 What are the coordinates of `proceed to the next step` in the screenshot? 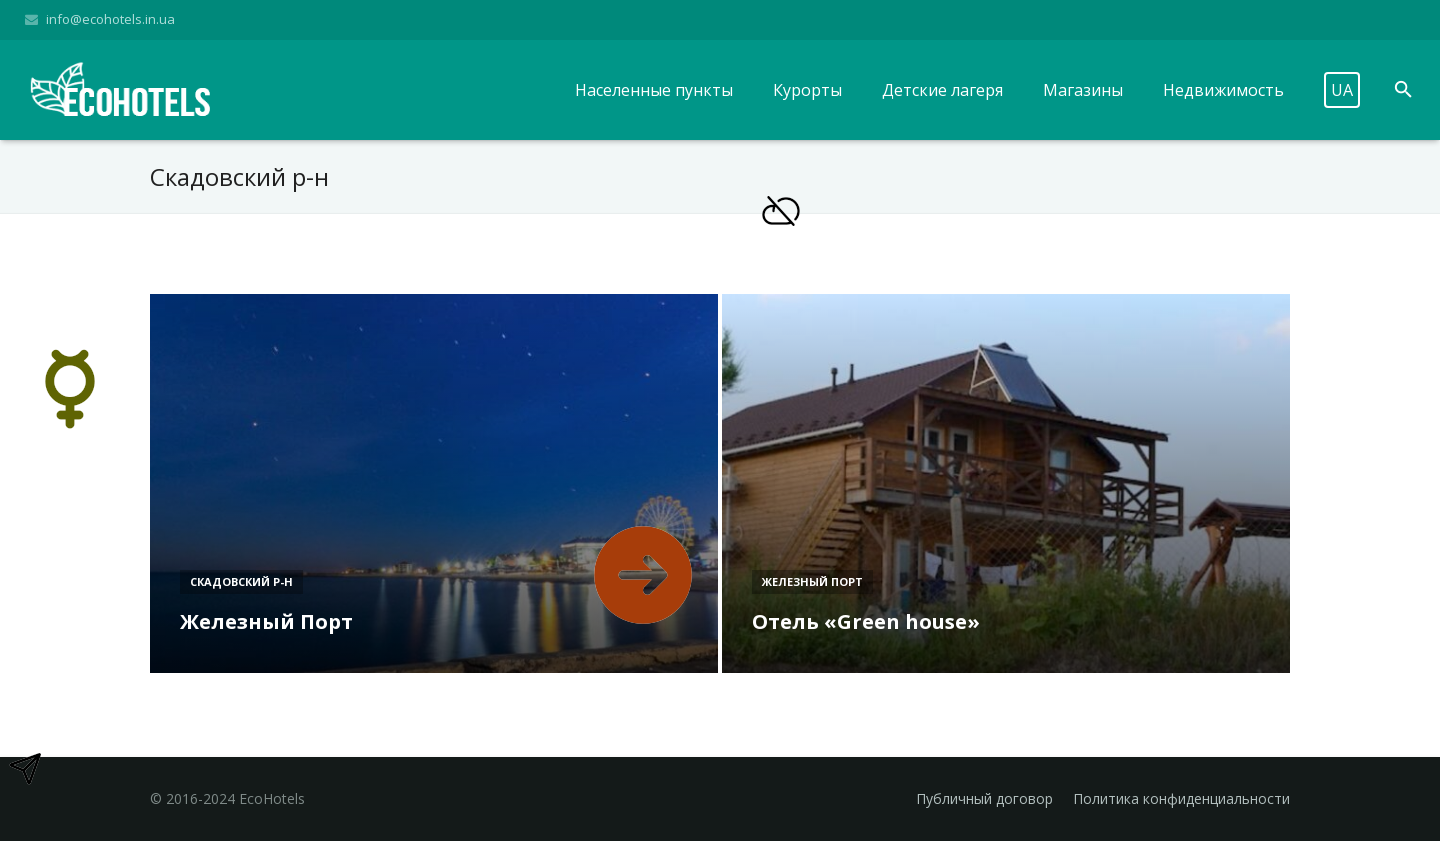 It's located at (643, 575).